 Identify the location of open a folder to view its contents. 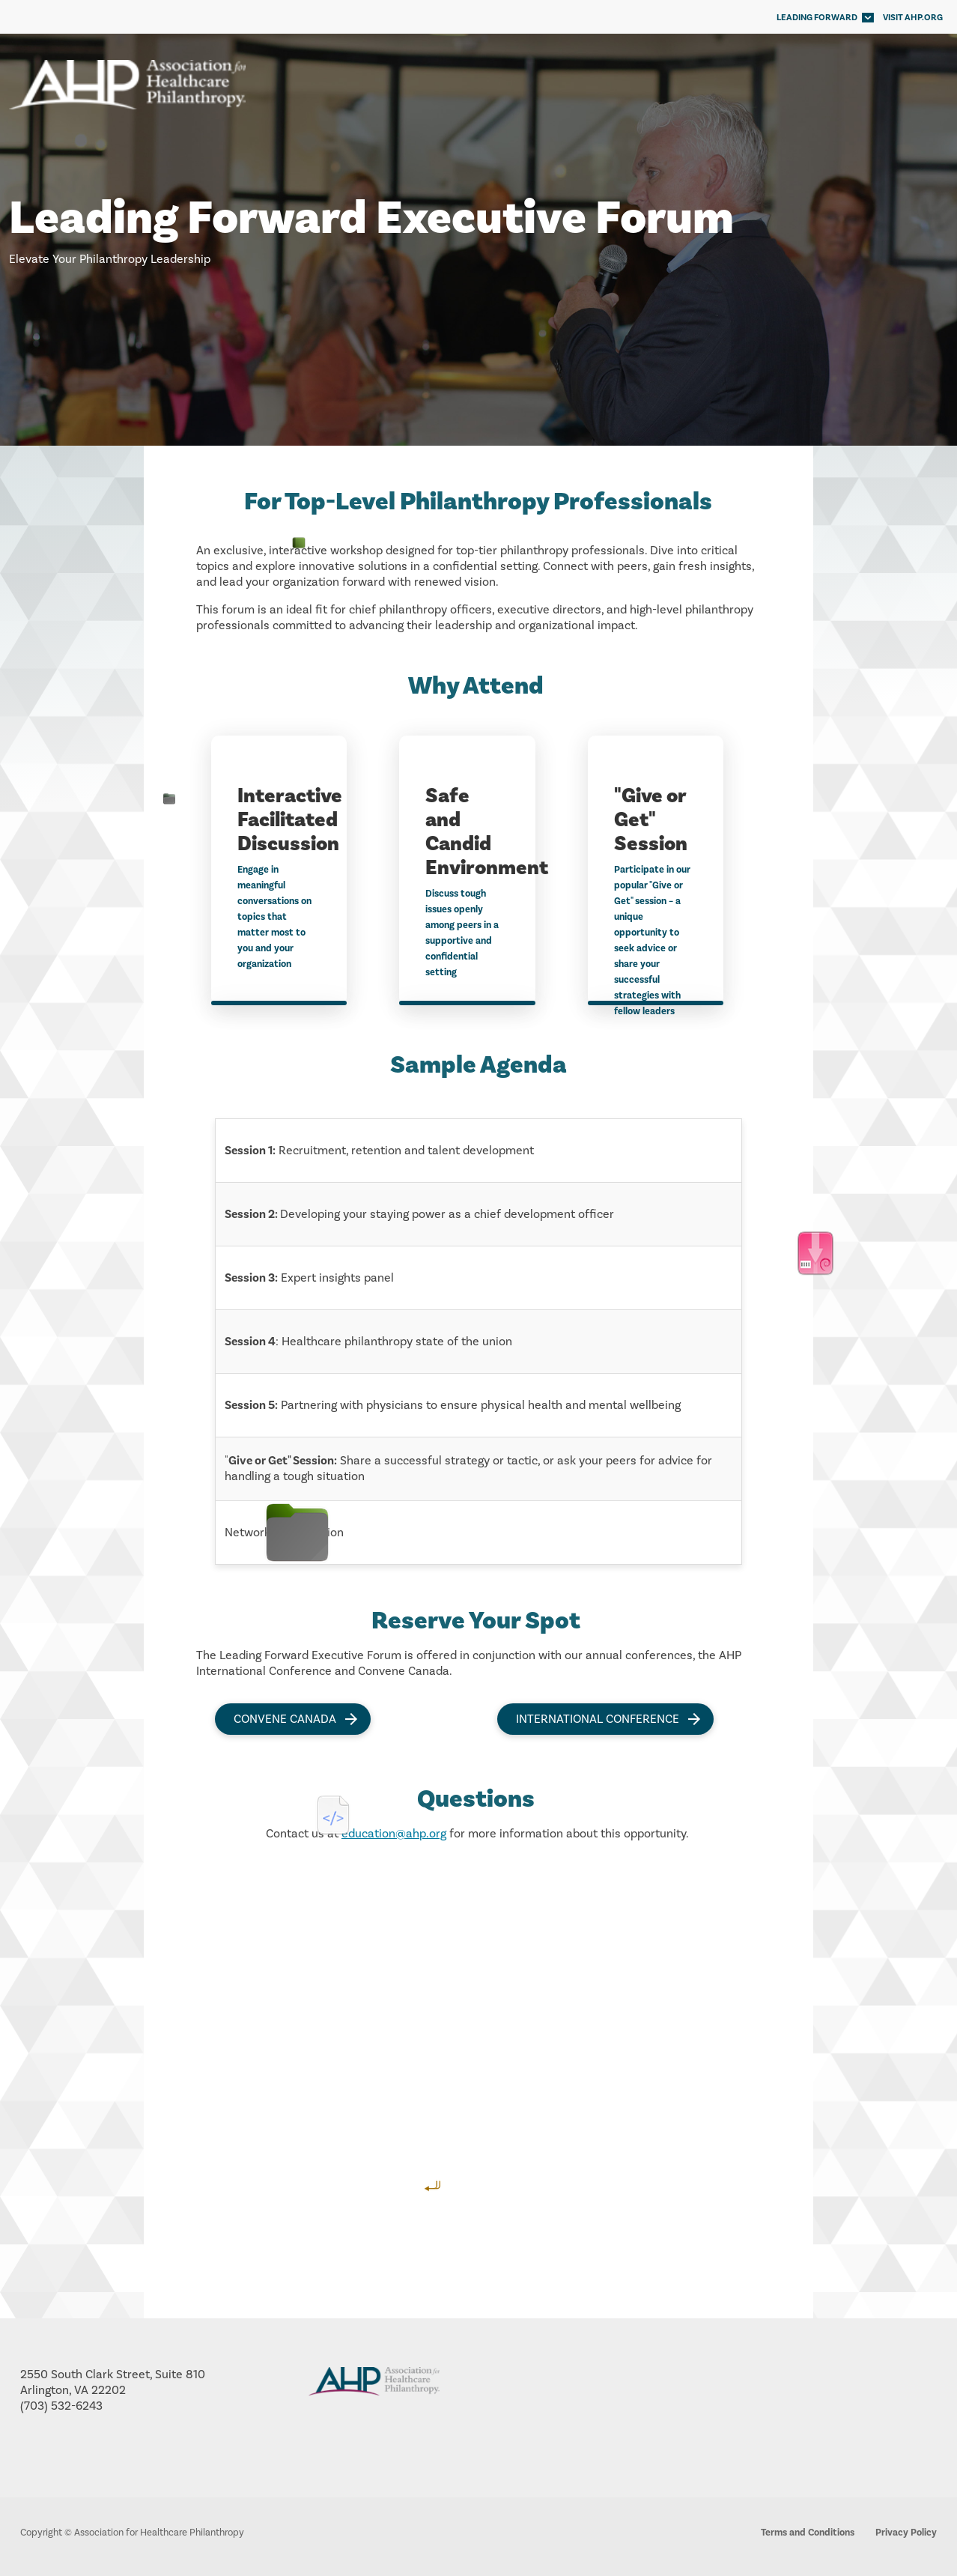
(297, 1533).